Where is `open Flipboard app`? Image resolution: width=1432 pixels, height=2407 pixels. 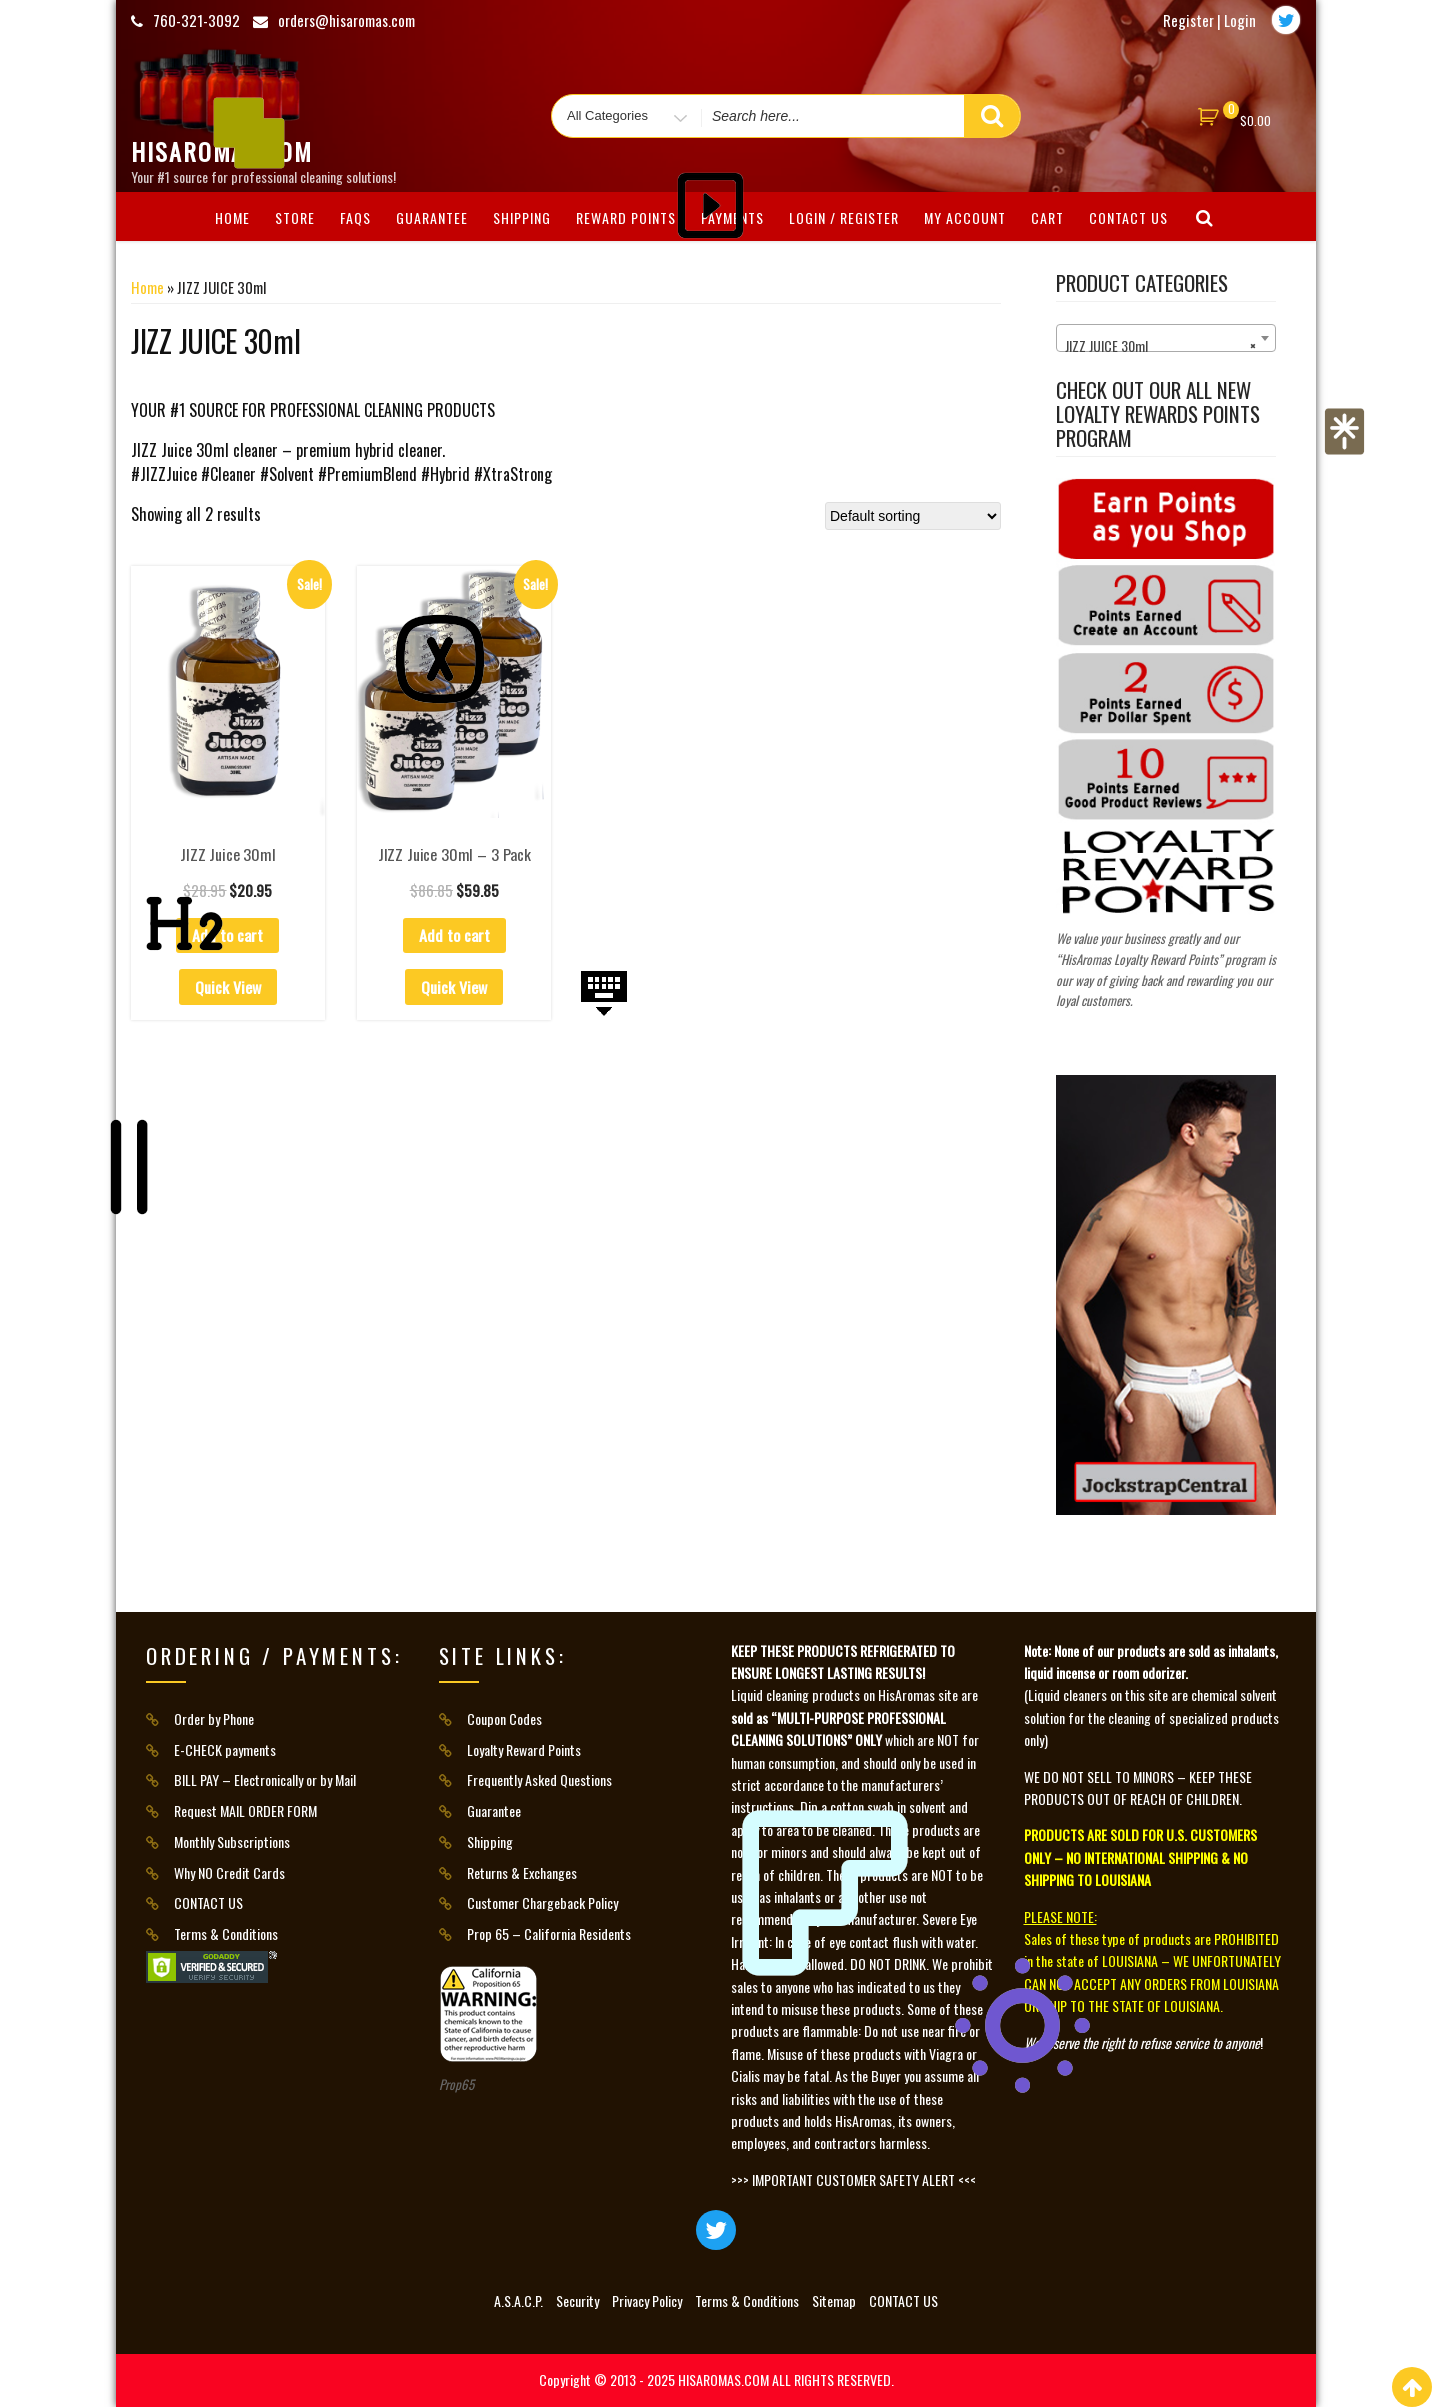
open Flipboard app is located at coordinates (825, 1893).